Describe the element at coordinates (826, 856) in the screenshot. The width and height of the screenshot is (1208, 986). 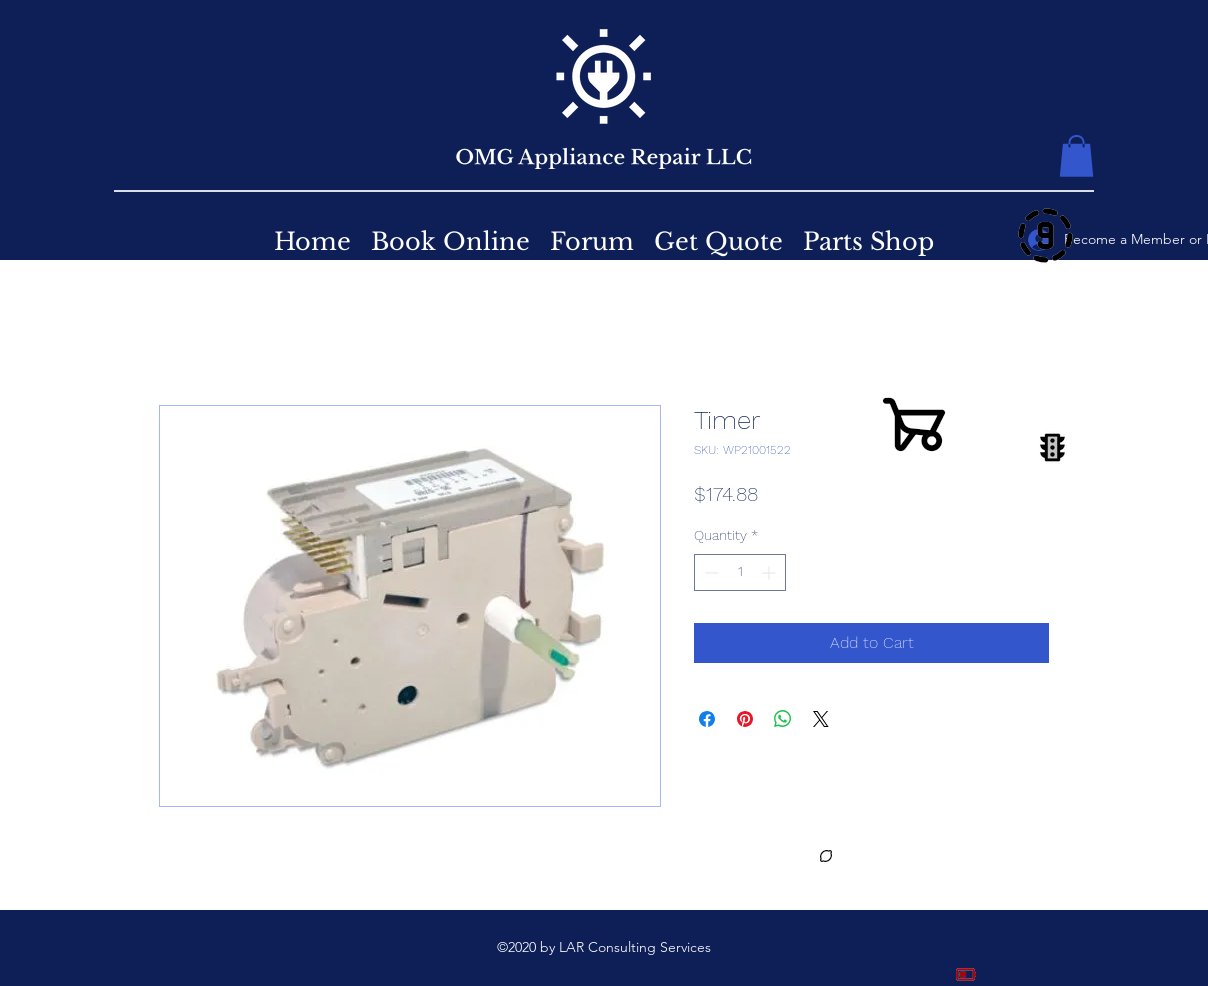
I see `indicates citrus or lemon flavor` at that location.